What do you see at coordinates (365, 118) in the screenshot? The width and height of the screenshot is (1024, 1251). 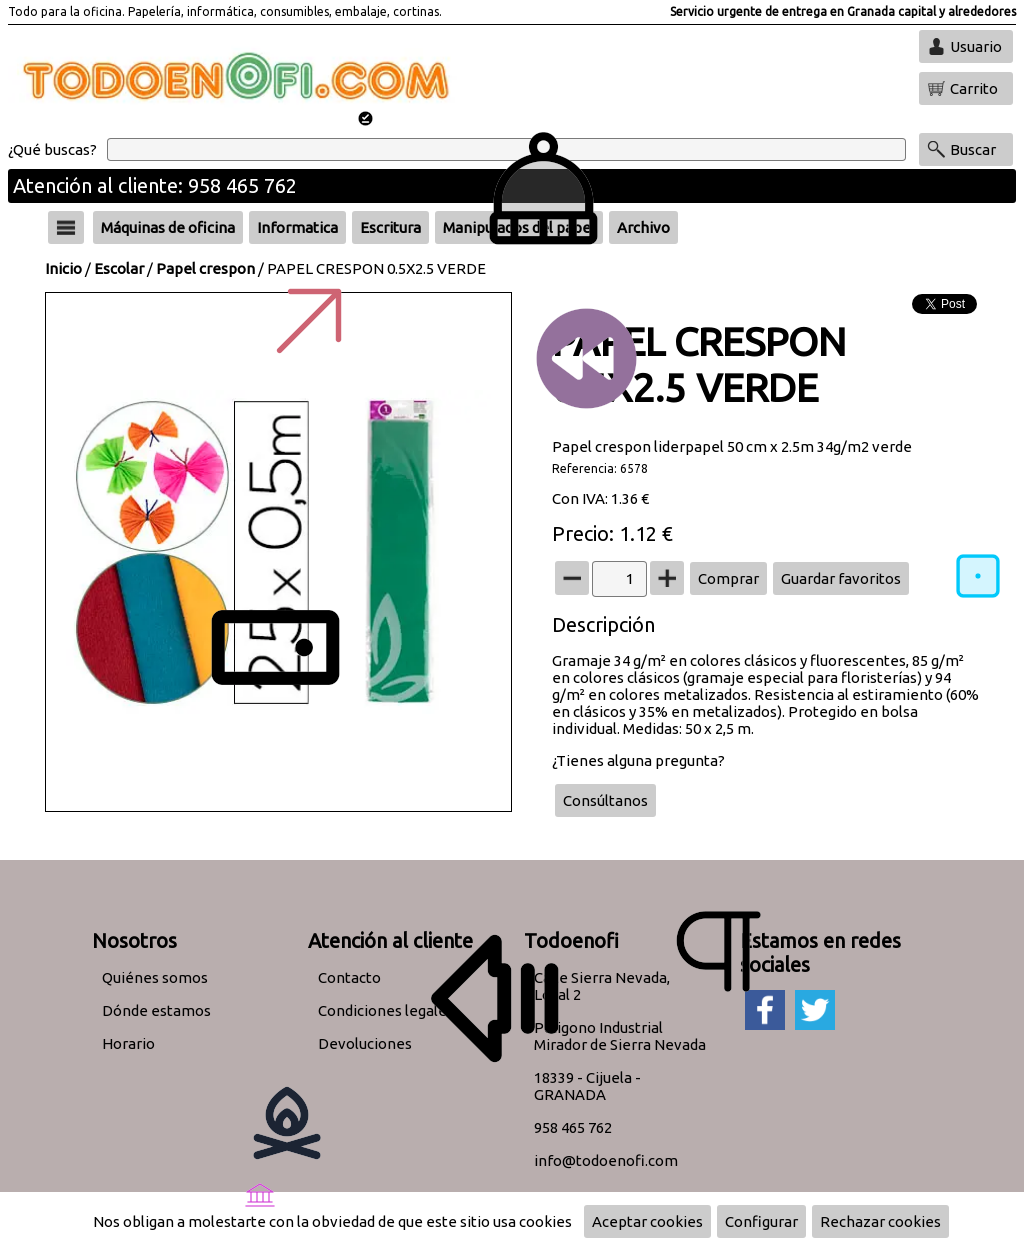 I see `indicates content is available offline` at bounding box center [365, 118].